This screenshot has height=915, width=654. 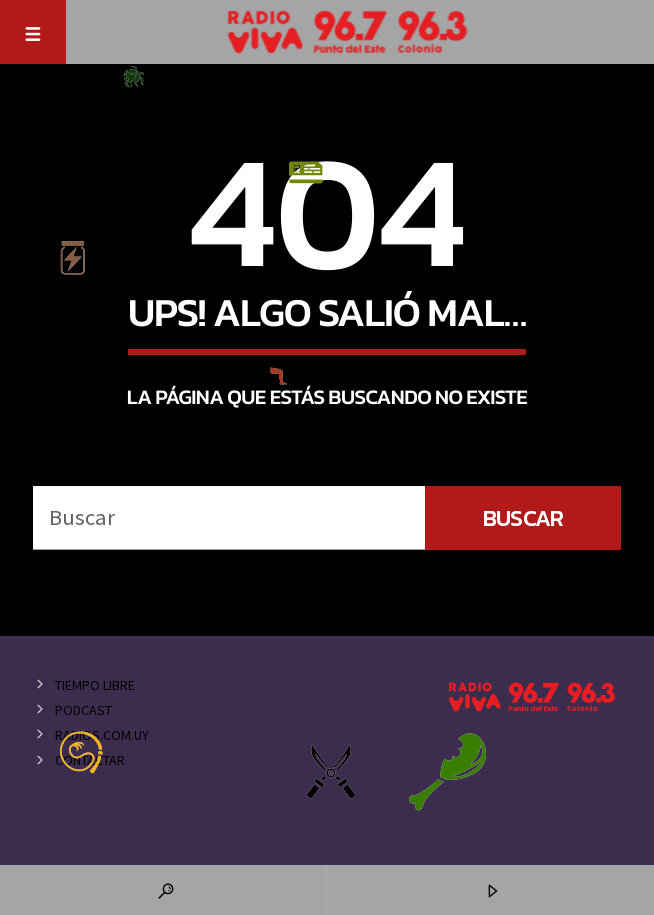 What do you see at coordinates (279, 376) in the screenshot?
I see `select leg in body part anatomy diagram` at bounding box center [279, 376].